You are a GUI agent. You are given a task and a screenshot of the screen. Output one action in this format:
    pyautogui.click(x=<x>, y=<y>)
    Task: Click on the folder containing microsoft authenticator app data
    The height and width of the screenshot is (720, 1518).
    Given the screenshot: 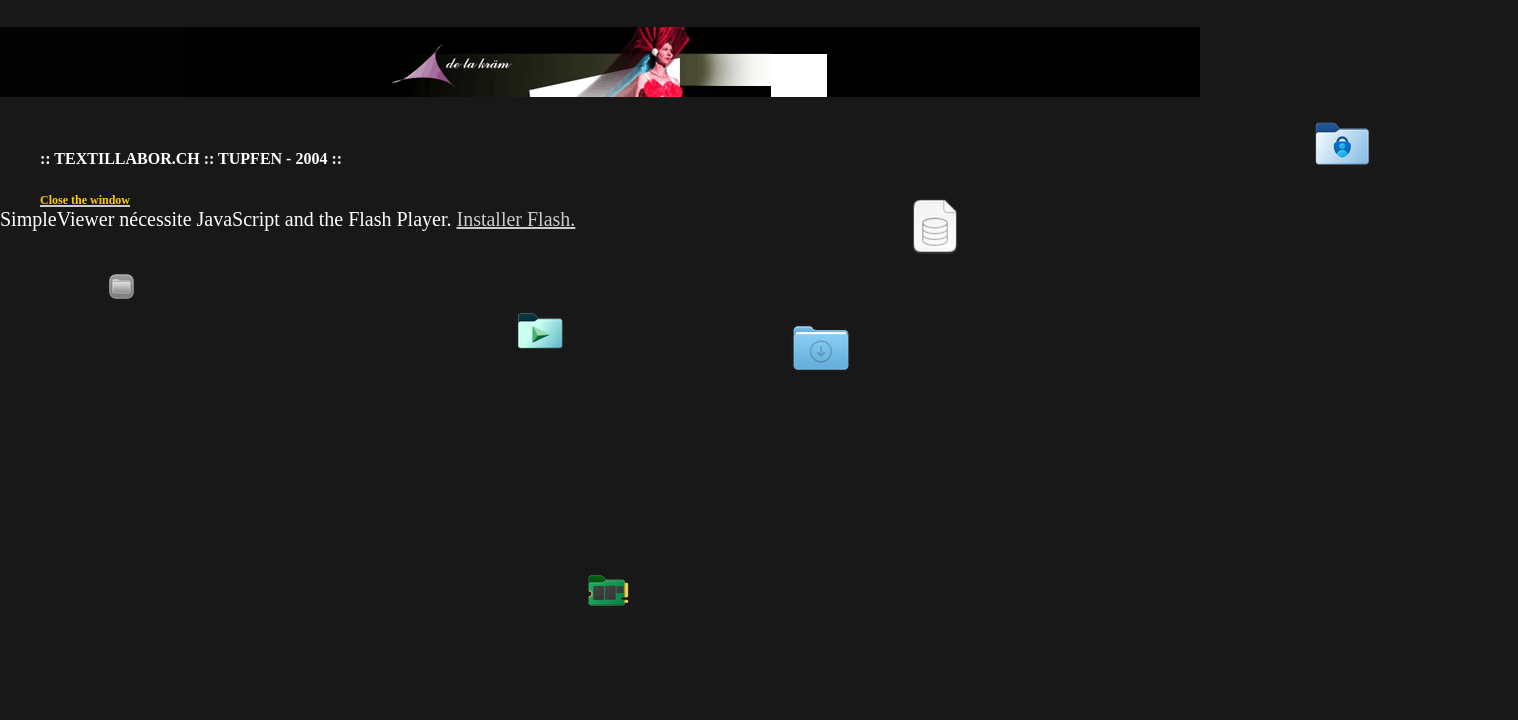 What is the action you would take?
    pyautogui.click(x=1342, y=145)
    